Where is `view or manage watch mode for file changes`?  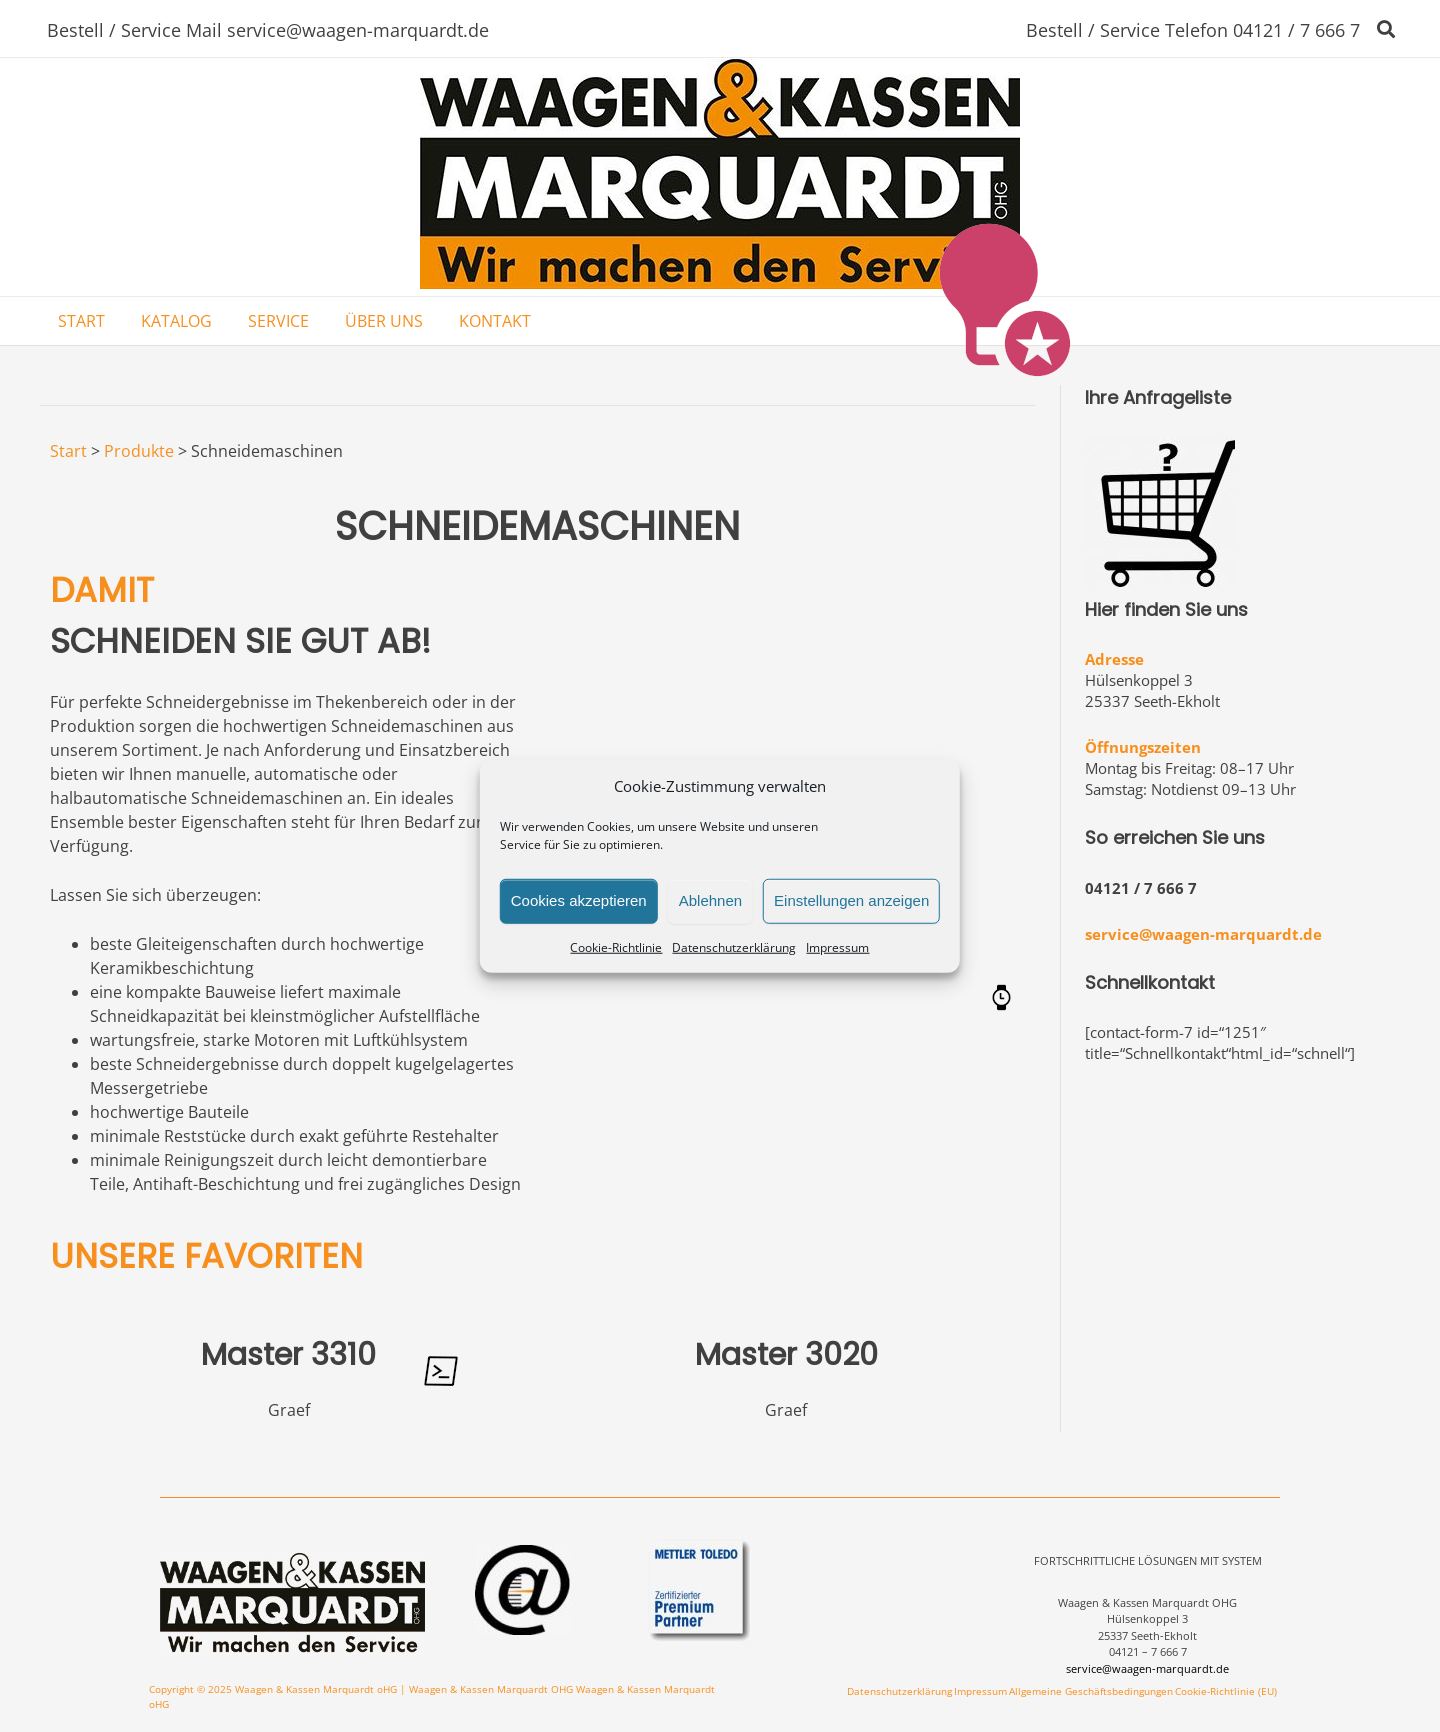 view or manage watch mode for file changes is located at coordinates (1001, 997).